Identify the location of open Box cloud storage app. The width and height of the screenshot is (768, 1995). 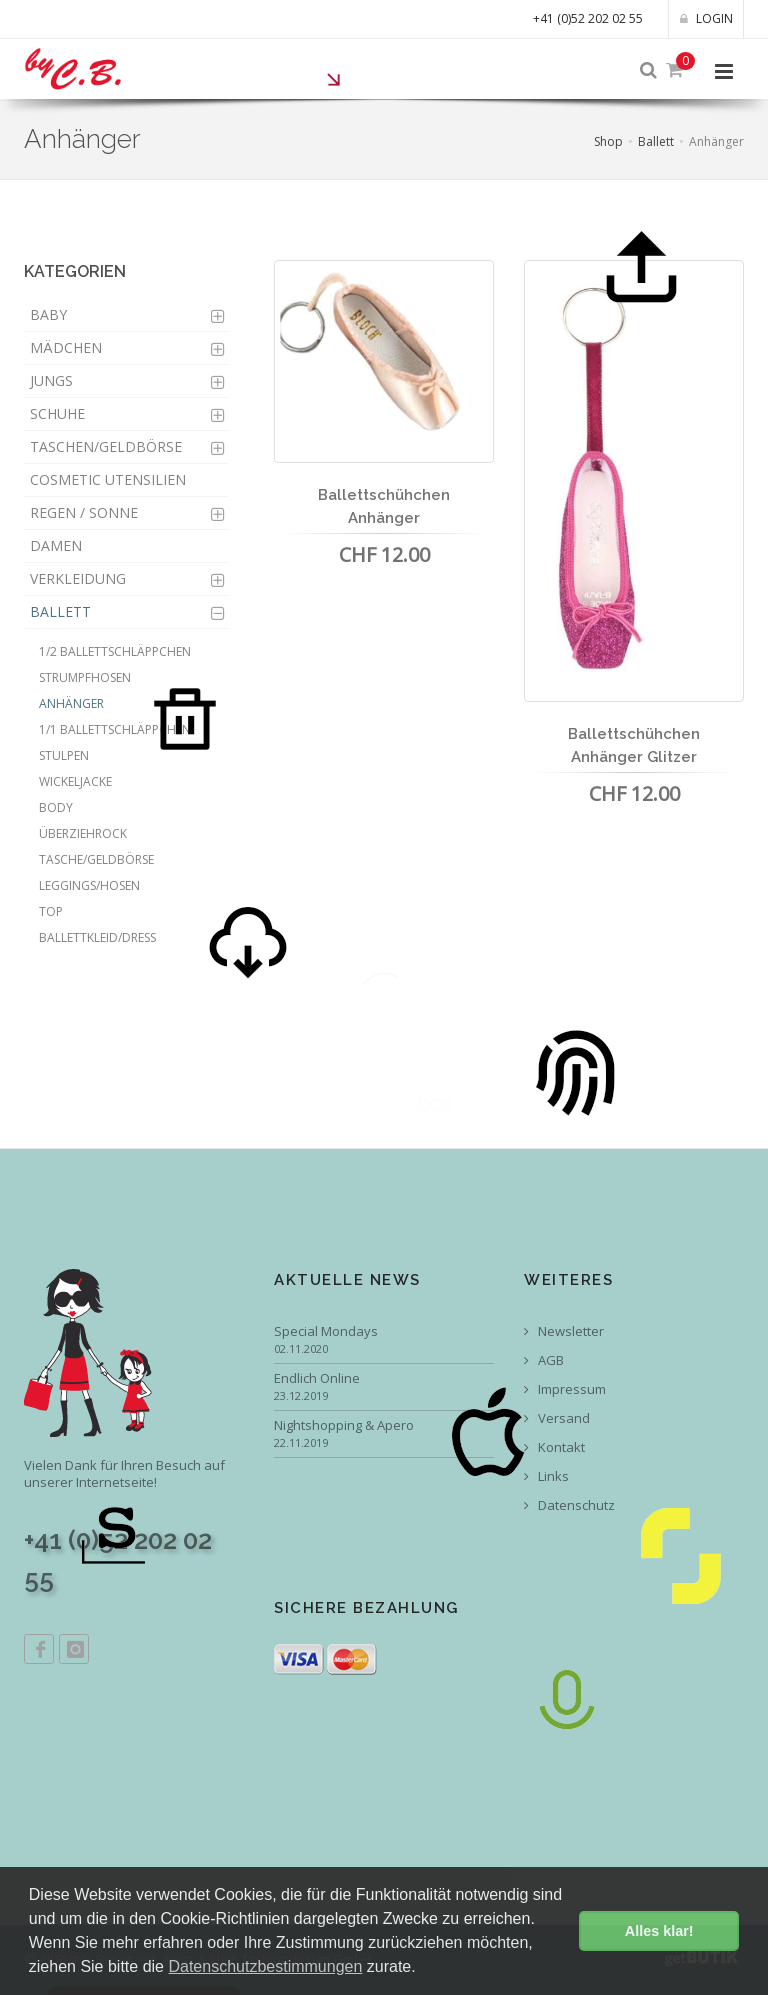
(435, 1102).